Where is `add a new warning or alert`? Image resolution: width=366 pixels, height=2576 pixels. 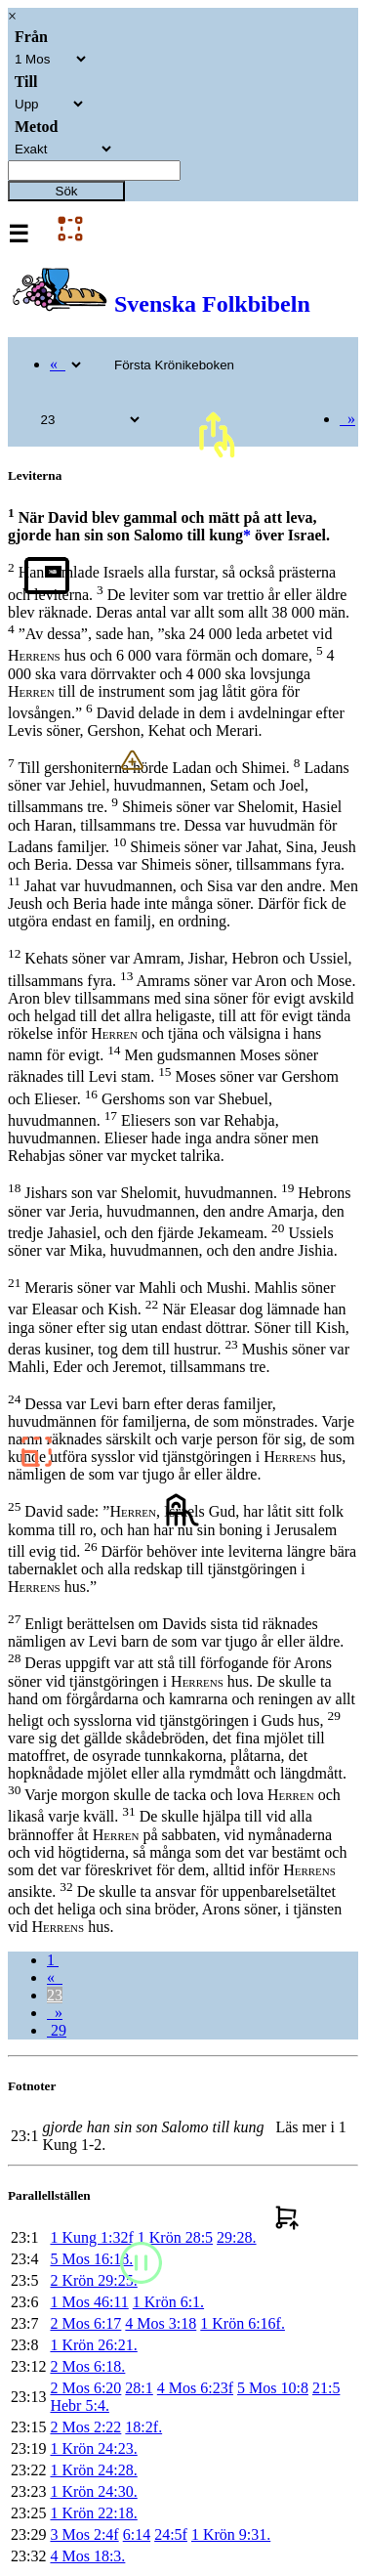 add a new warning or alert is located at coordinates (132, 760).